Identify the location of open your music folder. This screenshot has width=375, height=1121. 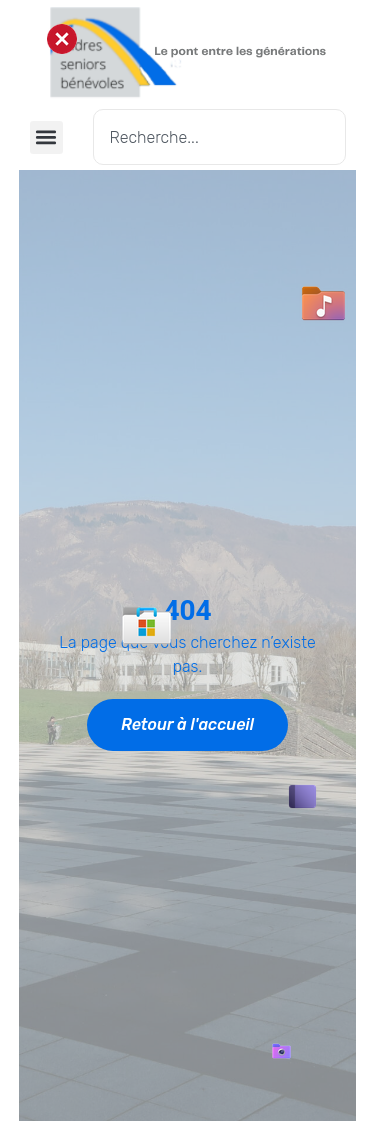
(323, 304).